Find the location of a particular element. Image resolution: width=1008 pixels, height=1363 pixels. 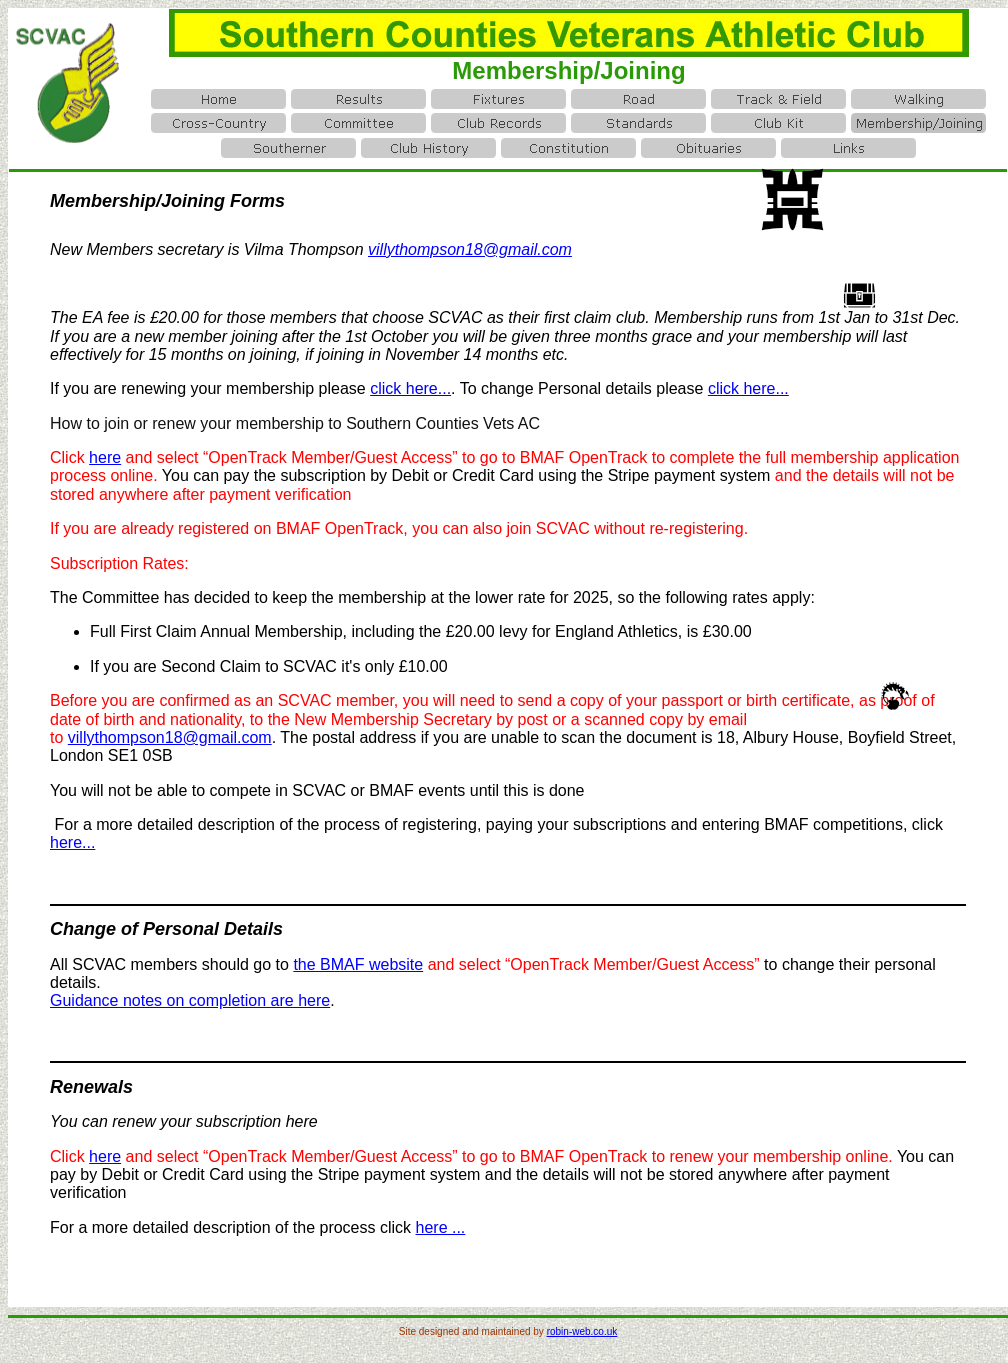

open your inventory or storage is located at coordinates (859, 295).